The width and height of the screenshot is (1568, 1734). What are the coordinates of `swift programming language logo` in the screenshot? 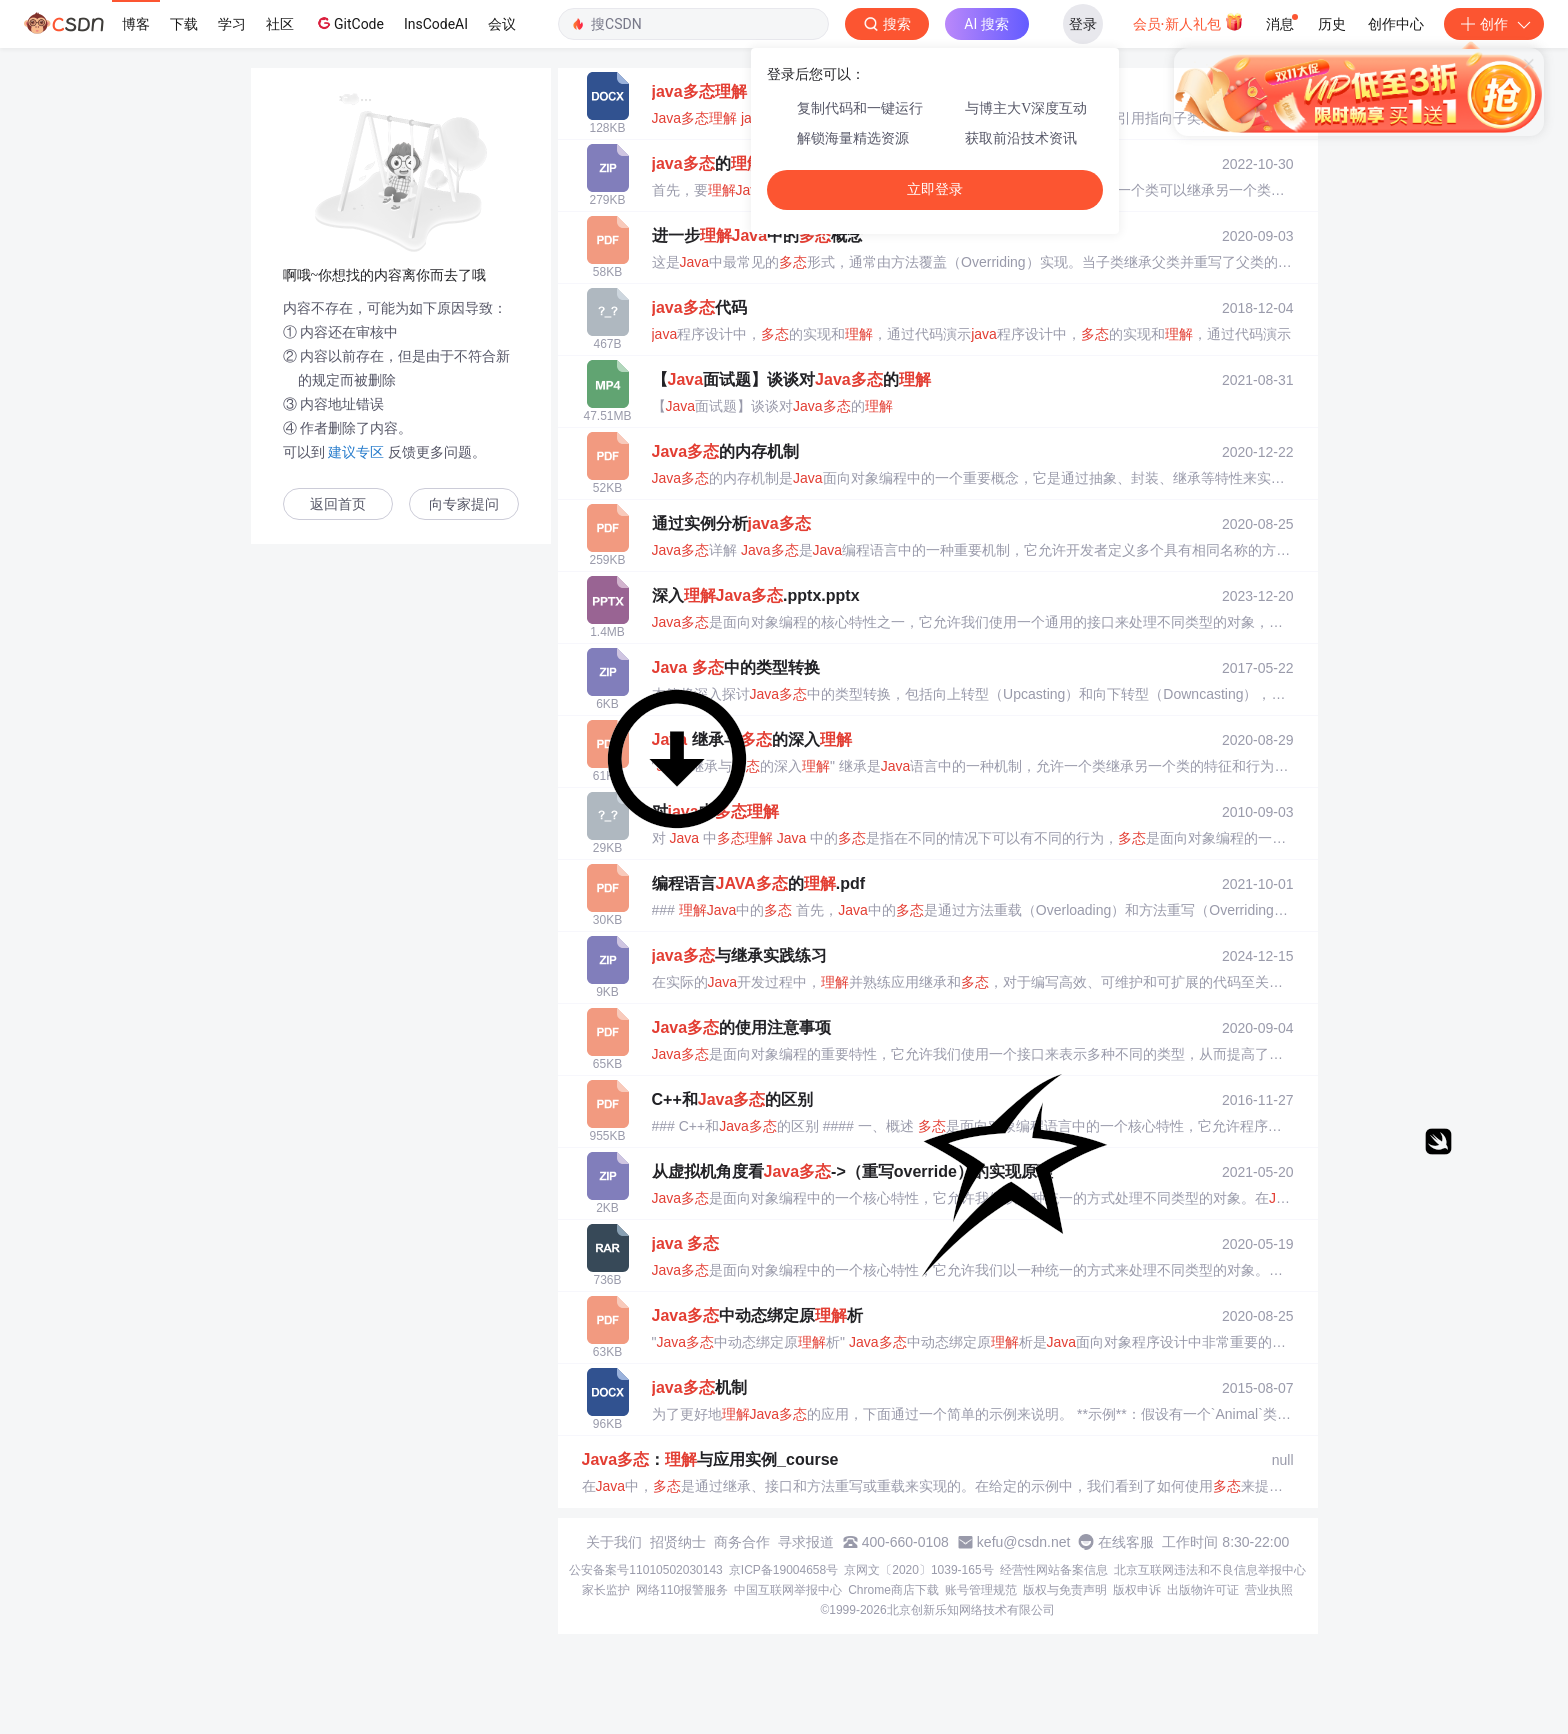 It's located at (1438, 1141).